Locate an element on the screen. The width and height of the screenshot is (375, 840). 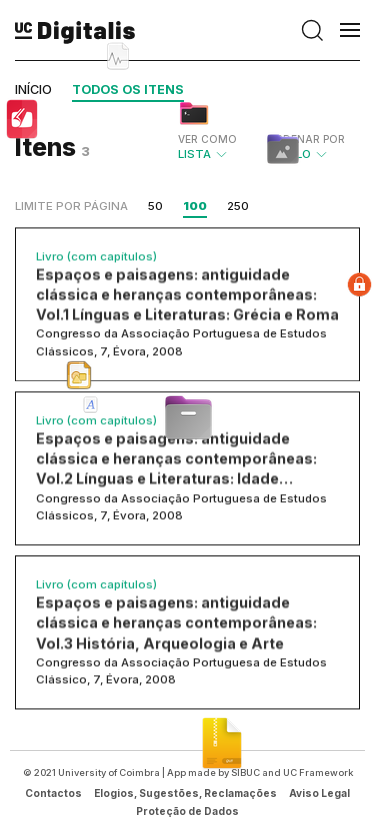
open virtualization format file for virtual machine import/export is located at coordinates (222, 744).